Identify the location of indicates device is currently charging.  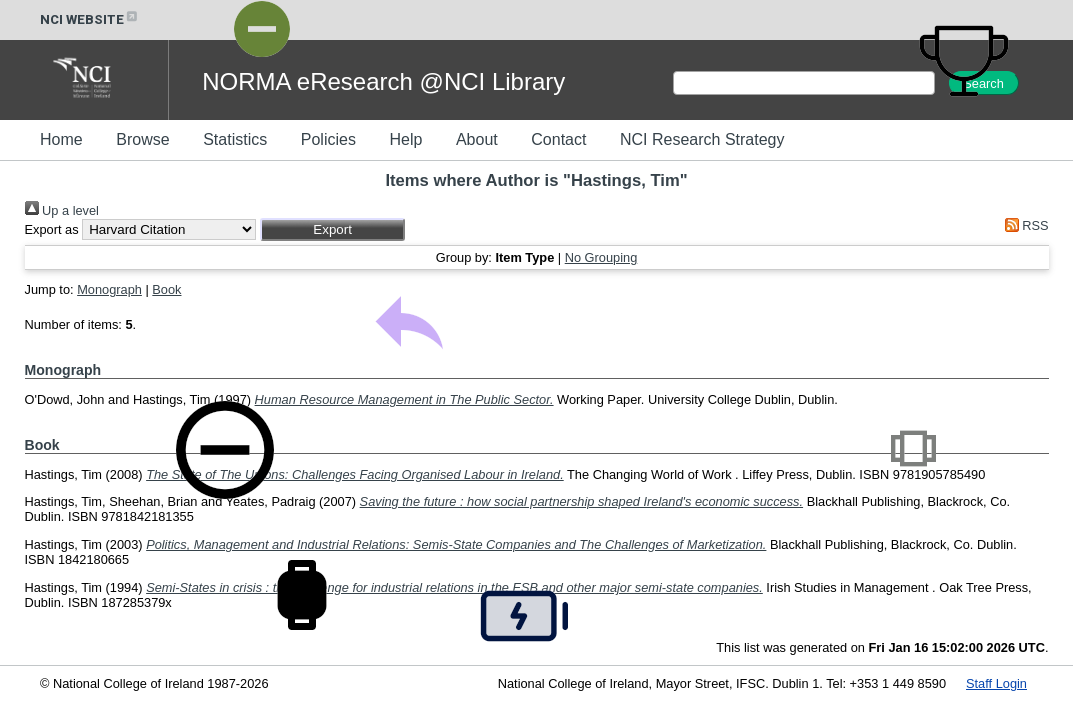
(523, 616).